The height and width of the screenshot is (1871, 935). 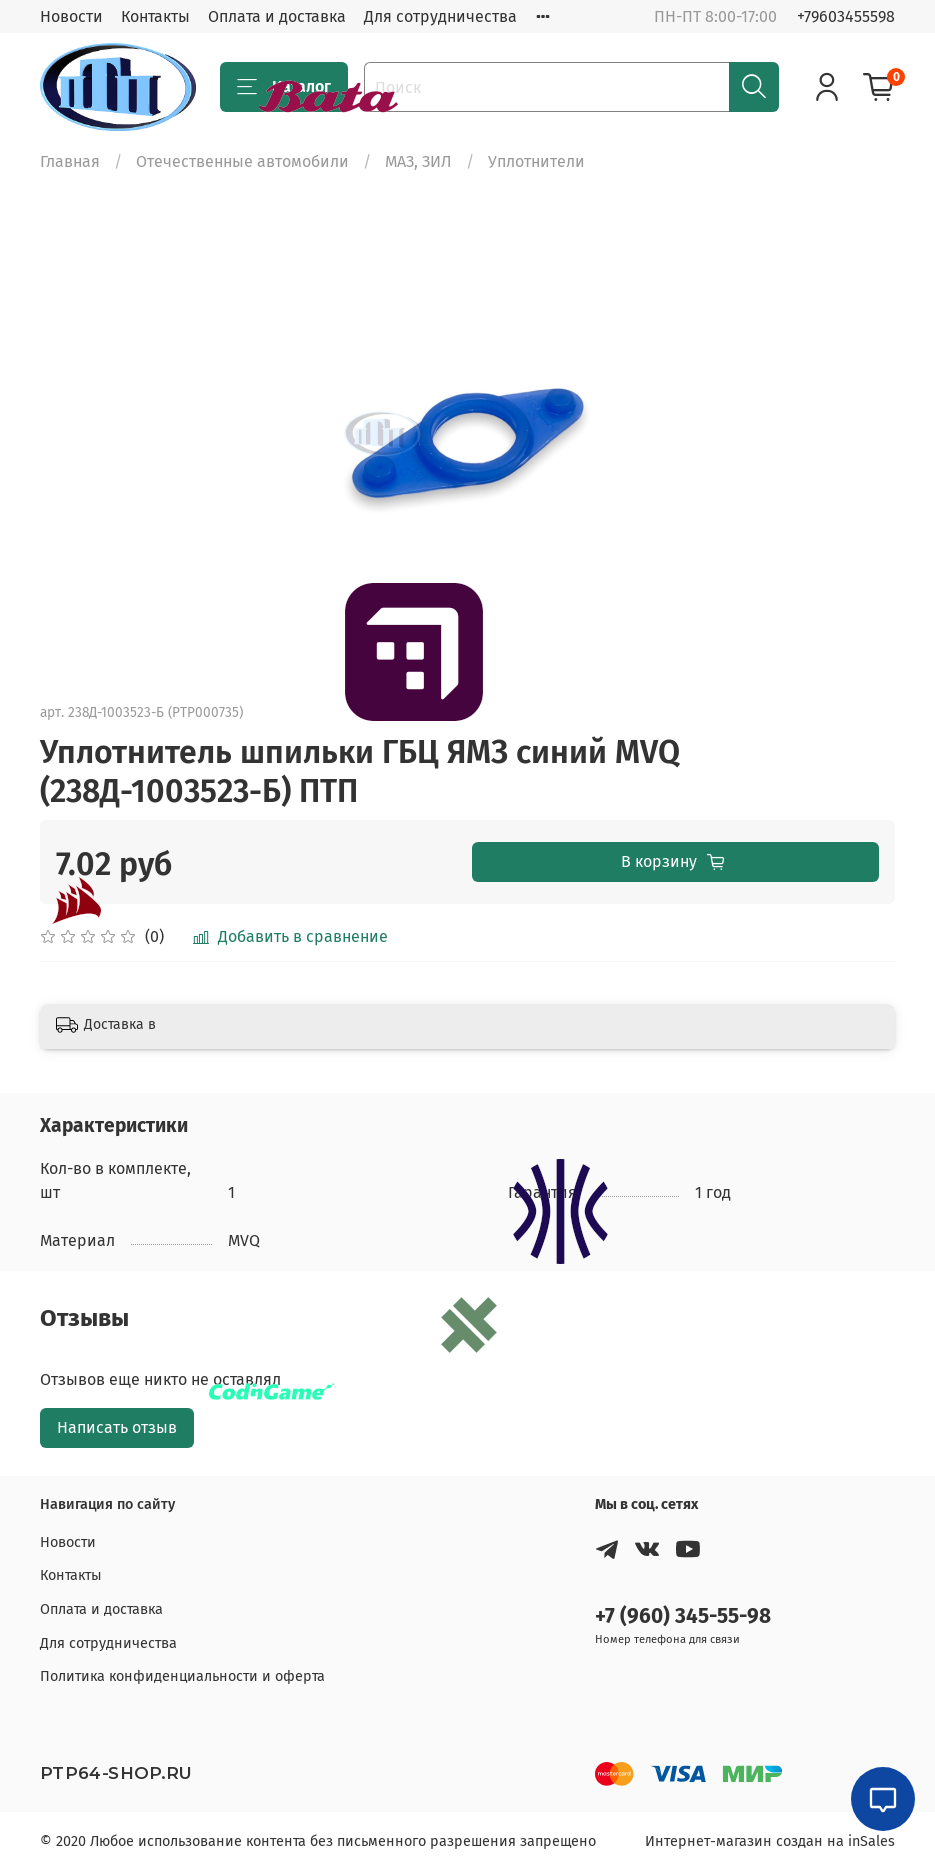 What do you see at coordinates (560, 1211) in the screenshot?
I see `talos logo` at bounding box center [560, 1211].